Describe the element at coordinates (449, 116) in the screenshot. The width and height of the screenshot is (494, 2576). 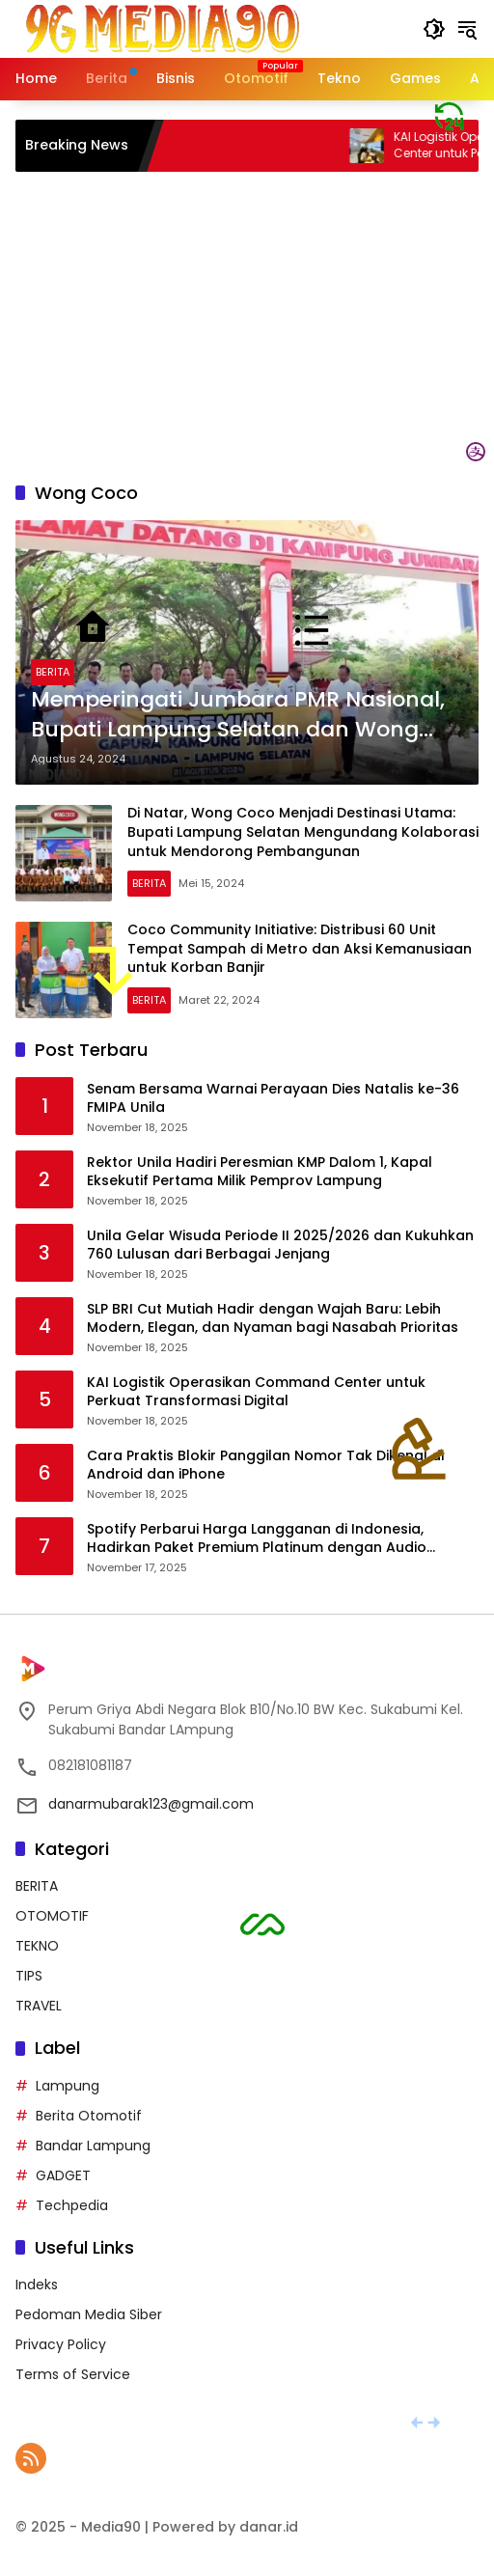
I see `indicates 24/7 availability or round-the-clock service` at that location.